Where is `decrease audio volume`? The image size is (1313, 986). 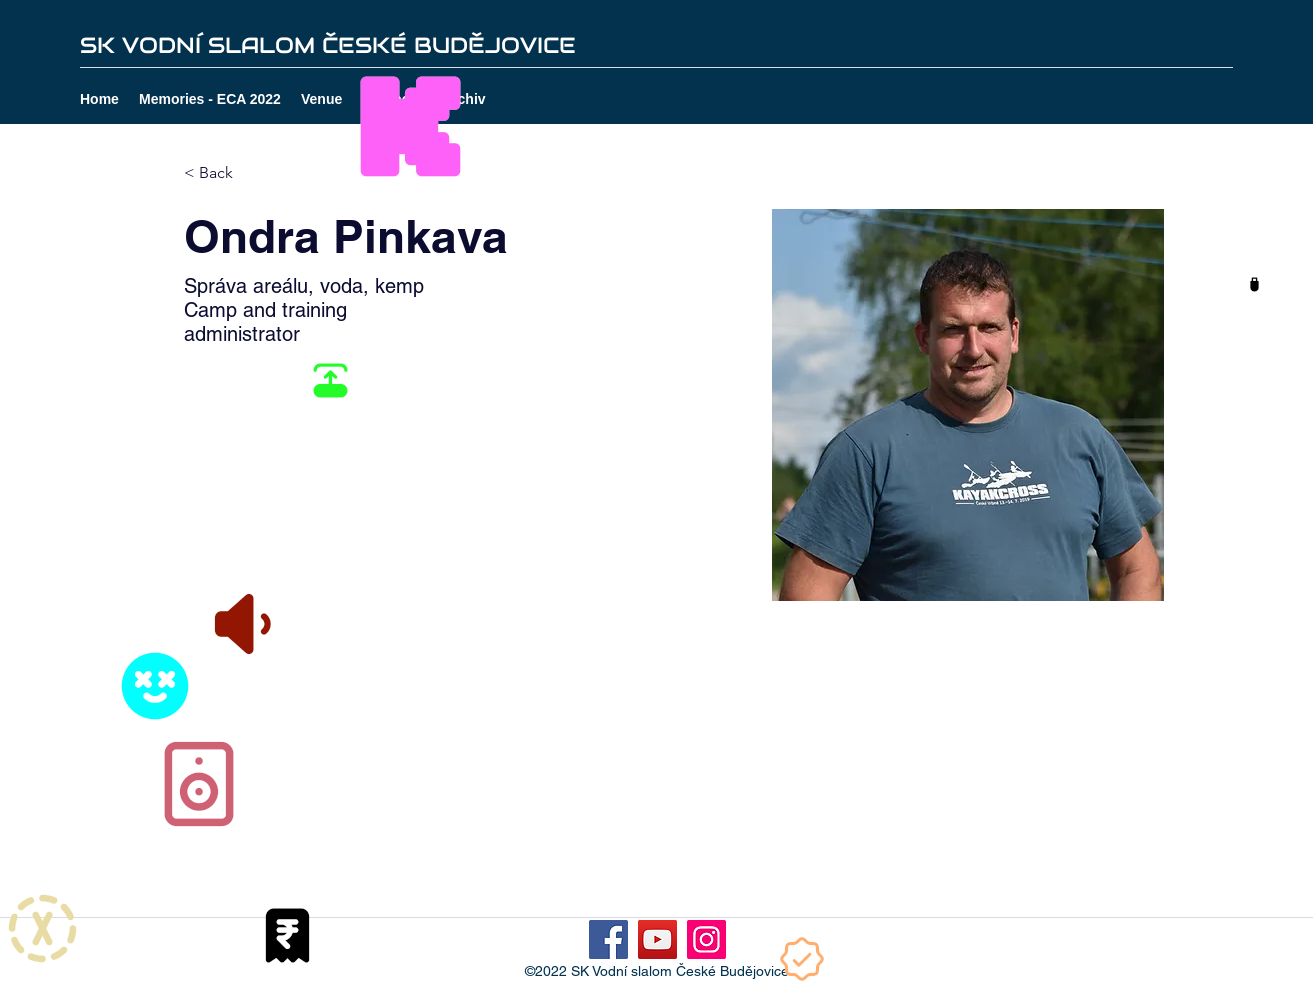 decrease audio volume is located at coordinates (245, 624).